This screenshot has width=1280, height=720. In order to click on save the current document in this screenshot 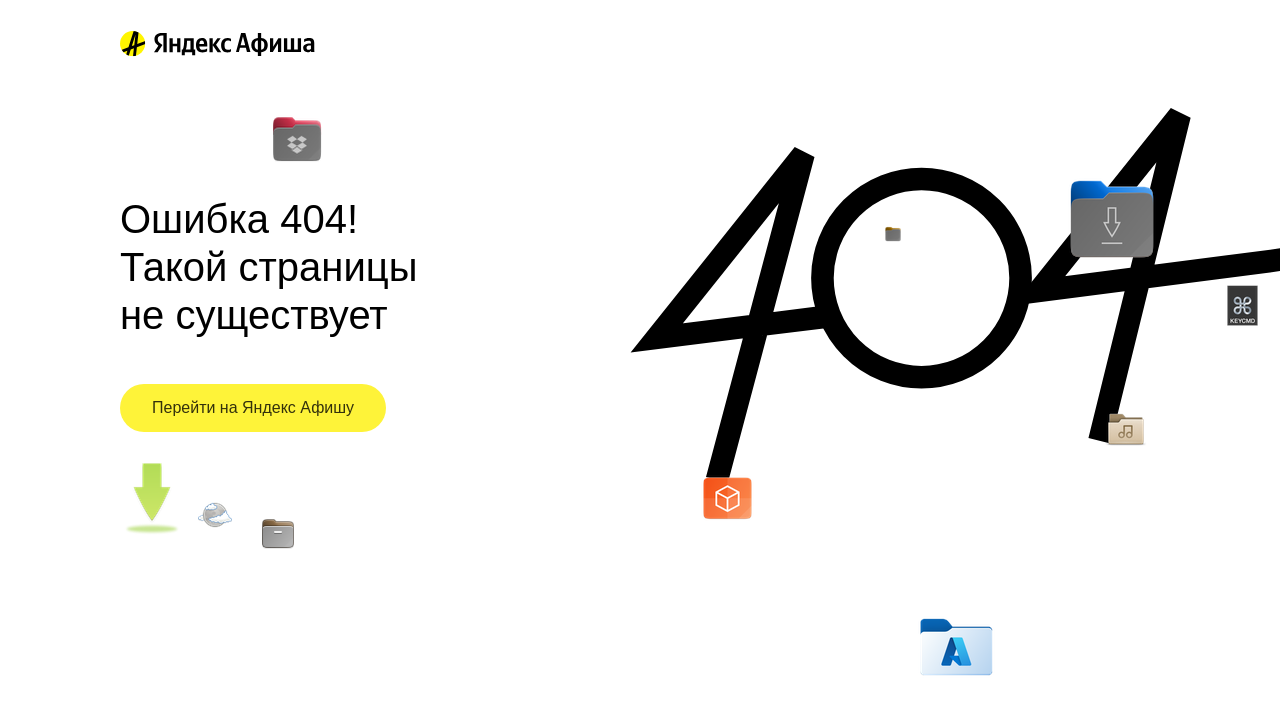, I will do `click(152, 494)`.